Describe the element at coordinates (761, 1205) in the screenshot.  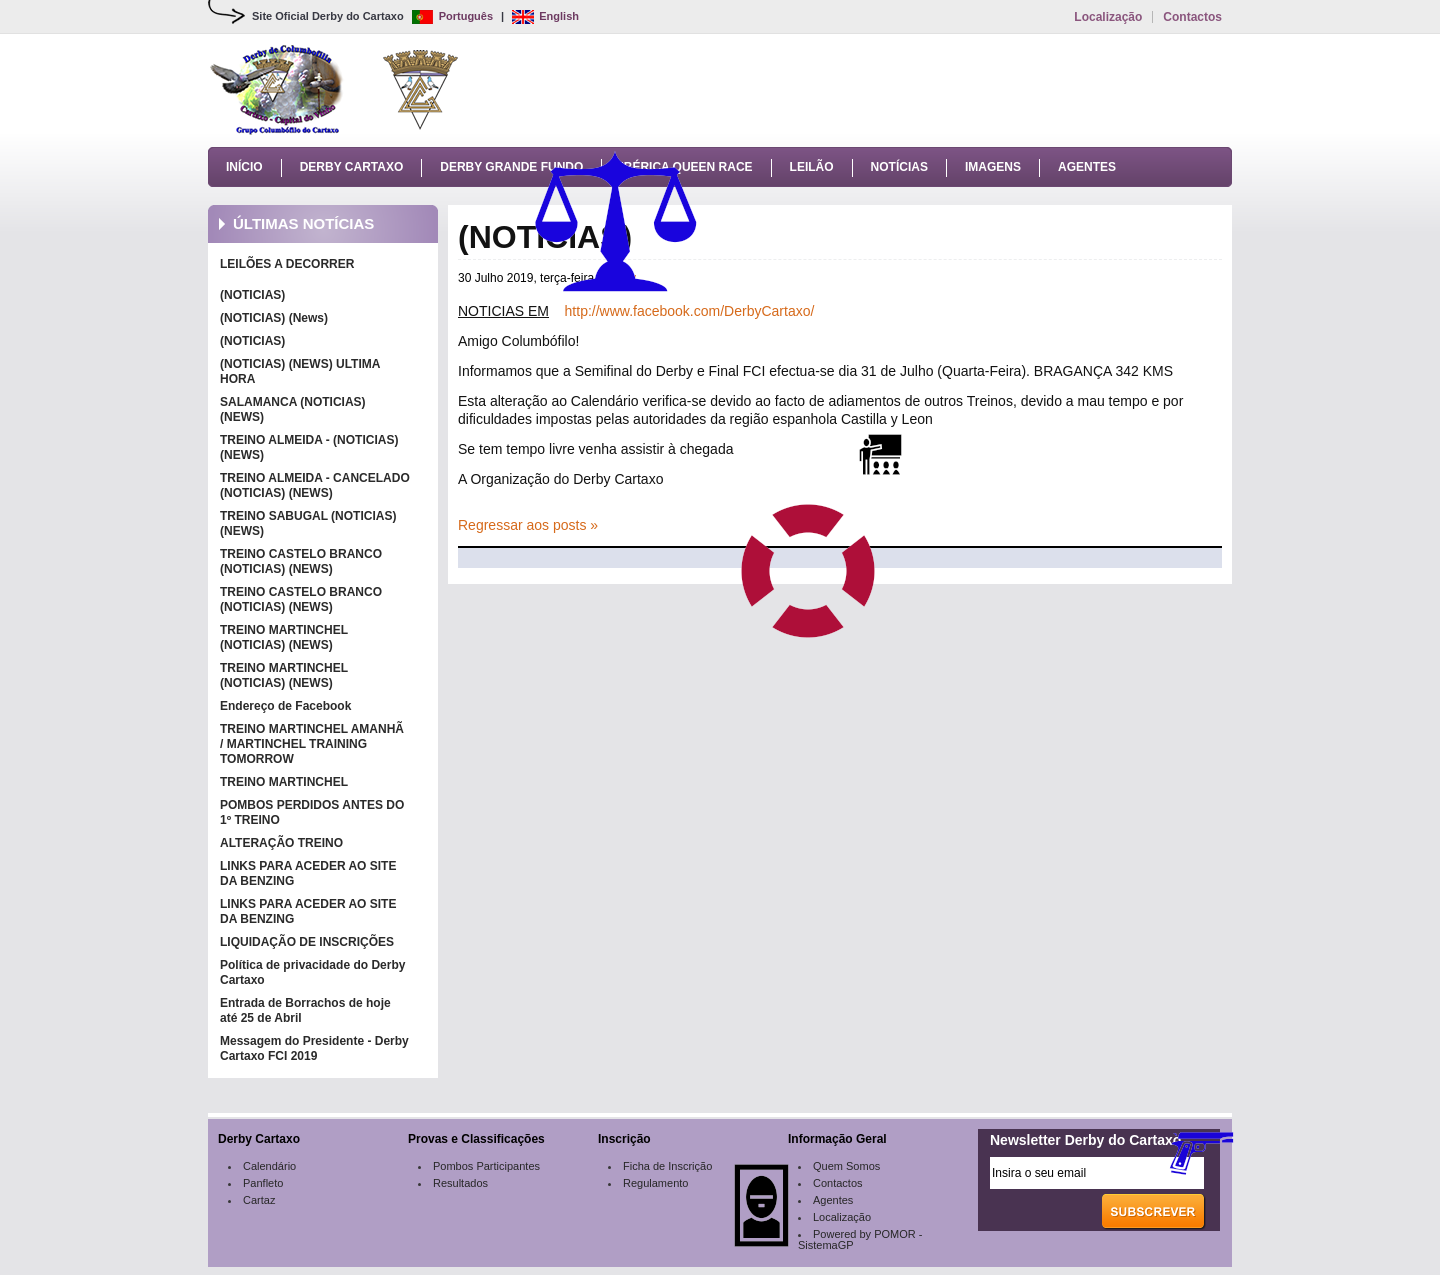
I see `view user profile or account` at that location.